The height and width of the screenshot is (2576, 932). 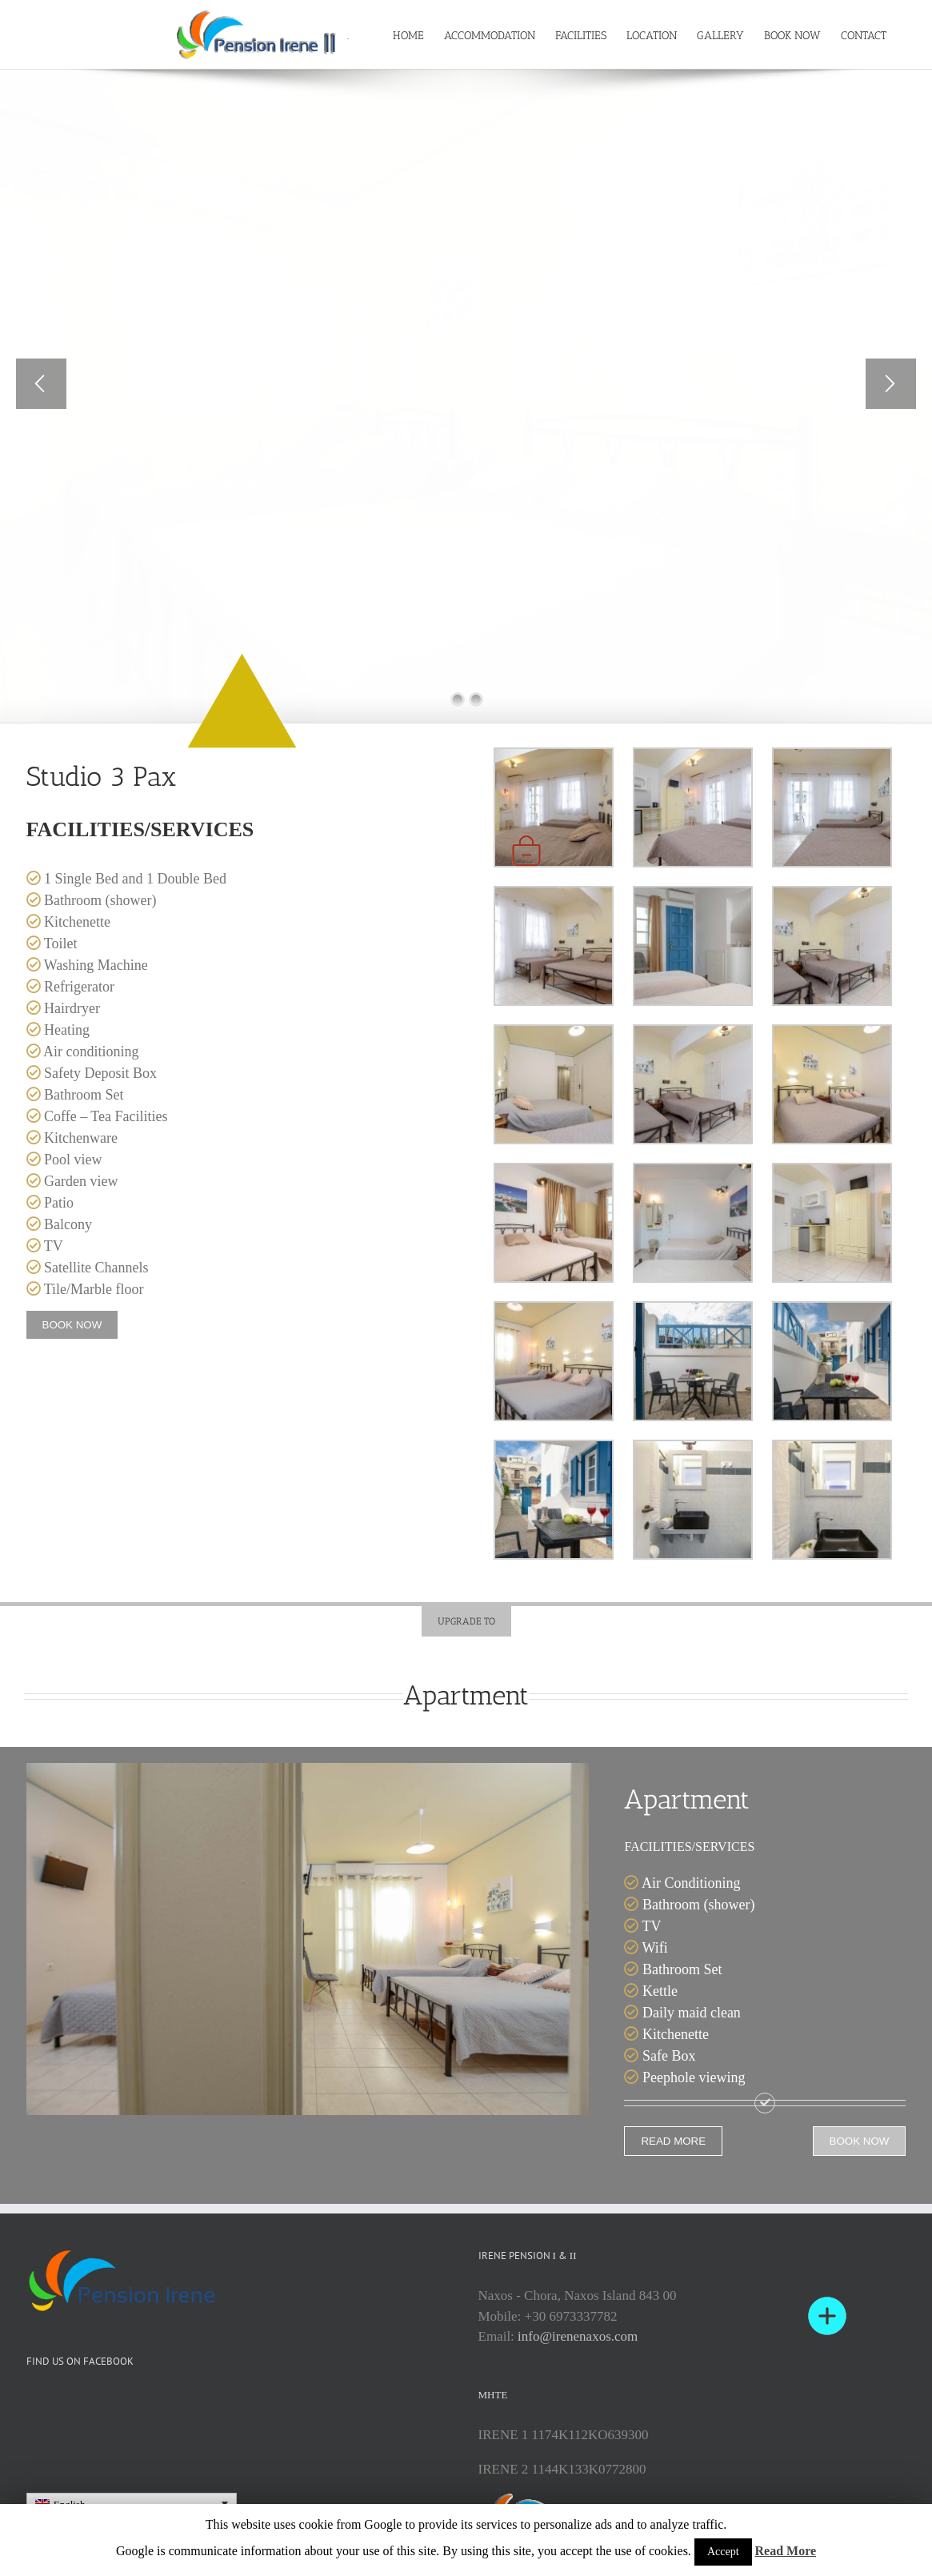 I want to click on remove item from shopping bag, so click(x=526, y=851).